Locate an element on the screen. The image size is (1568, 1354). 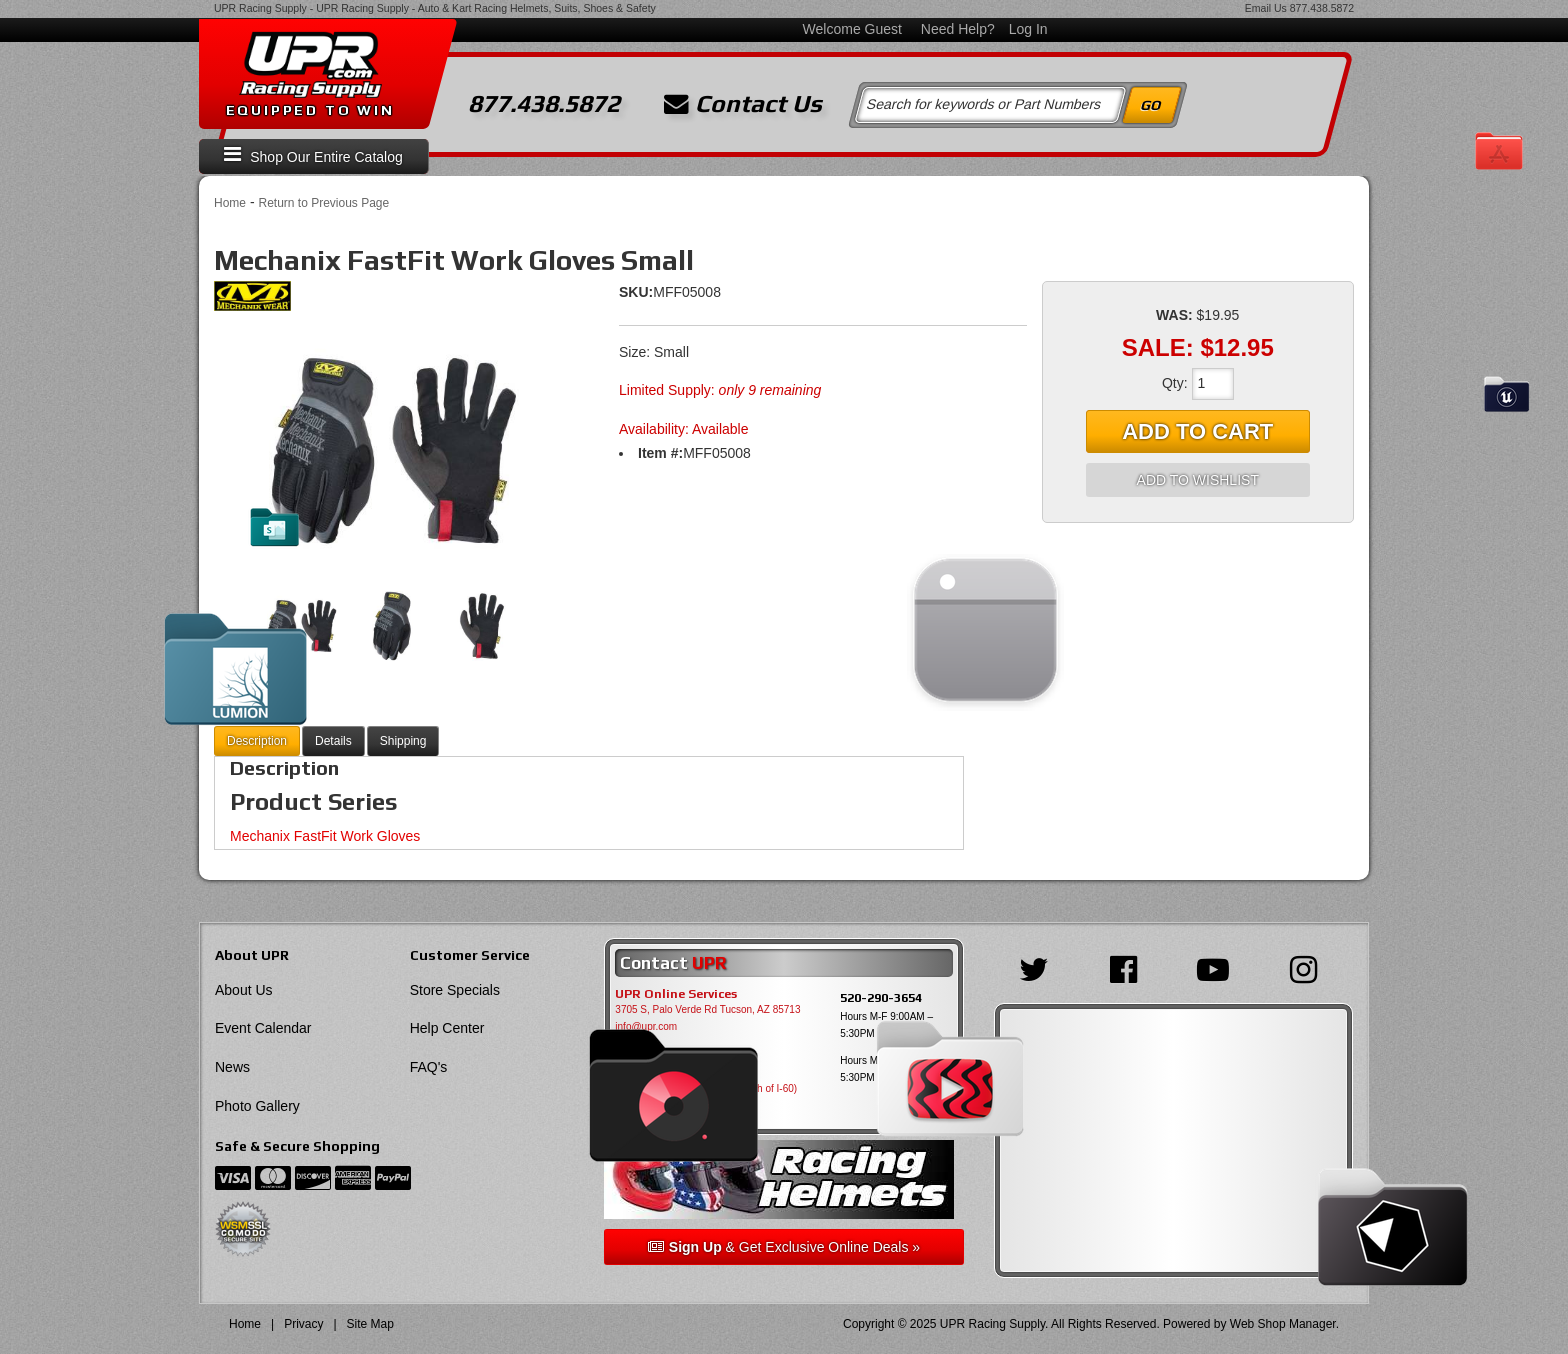
folder containing wondershare dvd creator project files is located at coordinates (673, 1100).